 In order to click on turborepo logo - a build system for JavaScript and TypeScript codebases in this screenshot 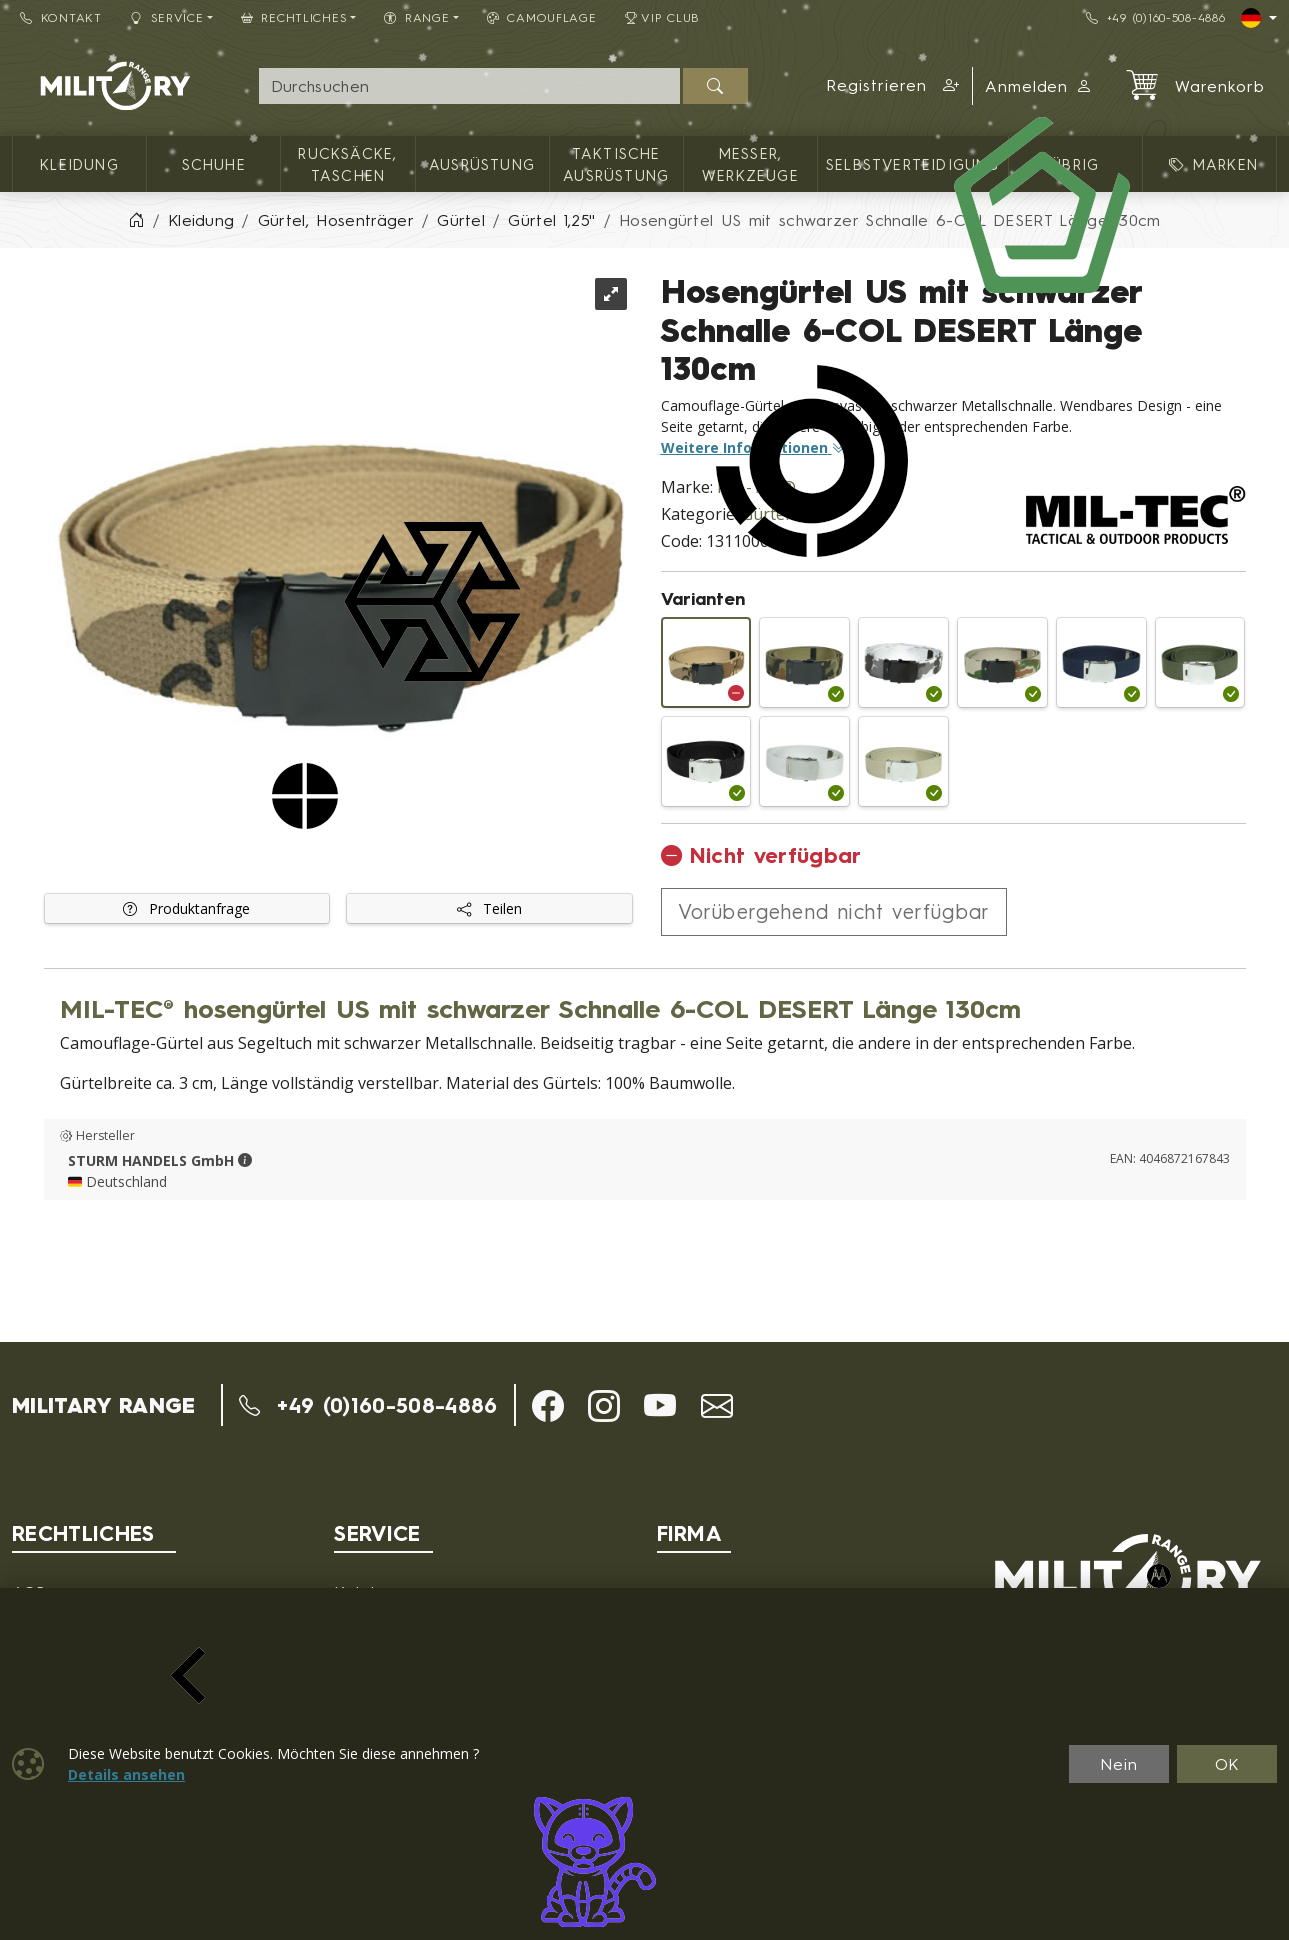, I will do `click(812, 461)`.